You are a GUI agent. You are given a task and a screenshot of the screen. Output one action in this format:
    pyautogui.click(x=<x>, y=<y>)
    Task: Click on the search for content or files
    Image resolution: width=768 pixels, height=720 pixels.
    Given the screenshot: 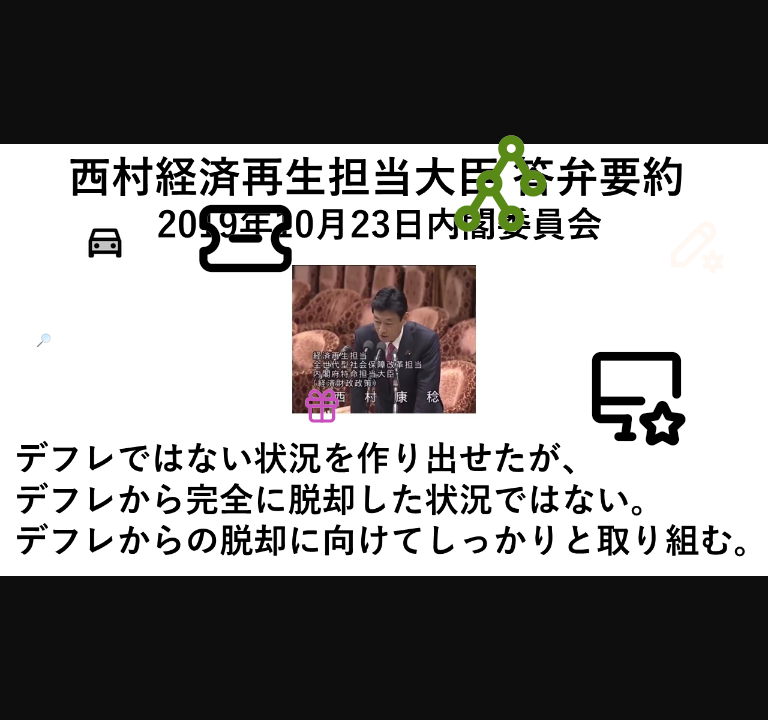 What is the action you would take?
    pyautogui.click(x=44, y=340)
    